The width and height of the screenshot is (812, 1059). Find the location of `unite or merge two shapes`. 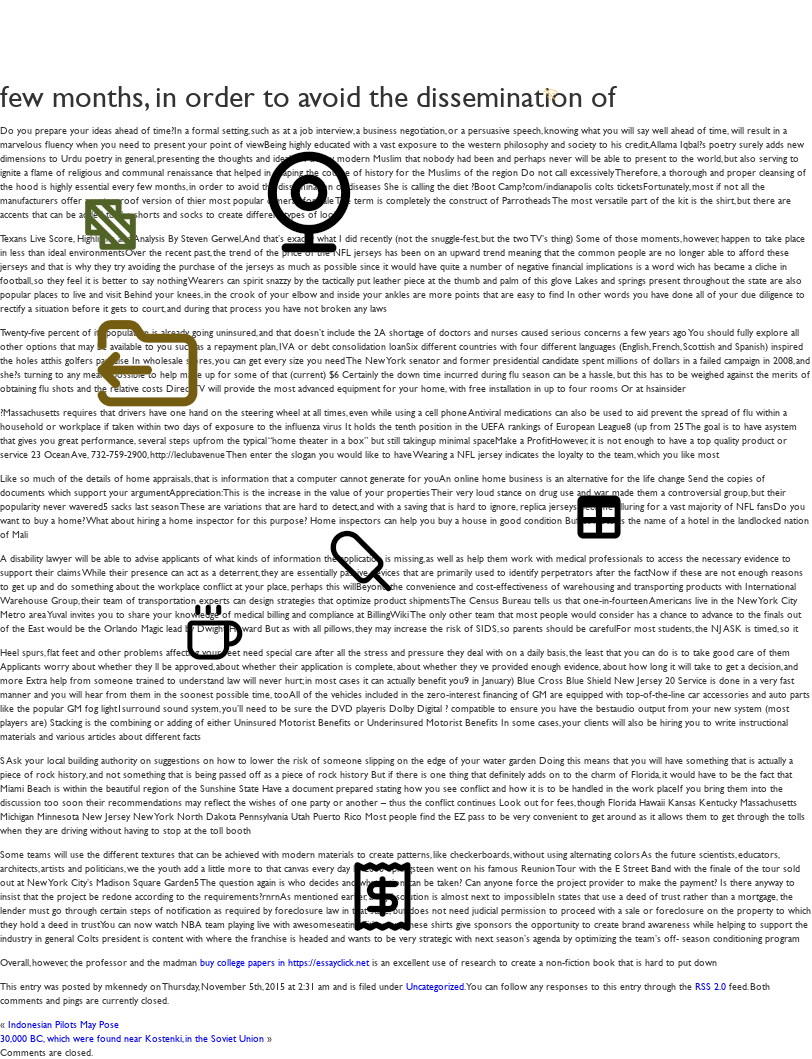

unite or merge two shapes is located at coordinates (110, 224).